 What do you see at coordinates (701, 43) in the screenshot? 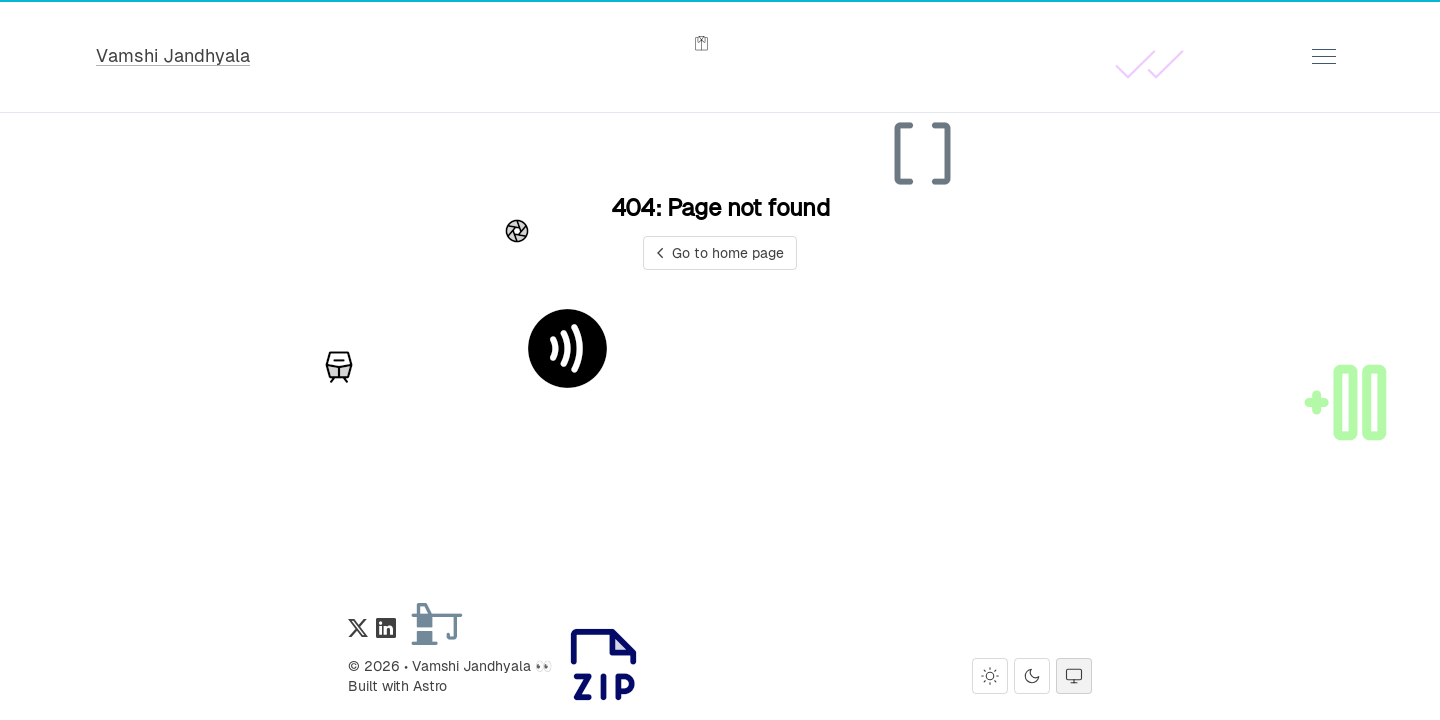
I see `view clothing or apparel items` at bounding box center [701, 43].